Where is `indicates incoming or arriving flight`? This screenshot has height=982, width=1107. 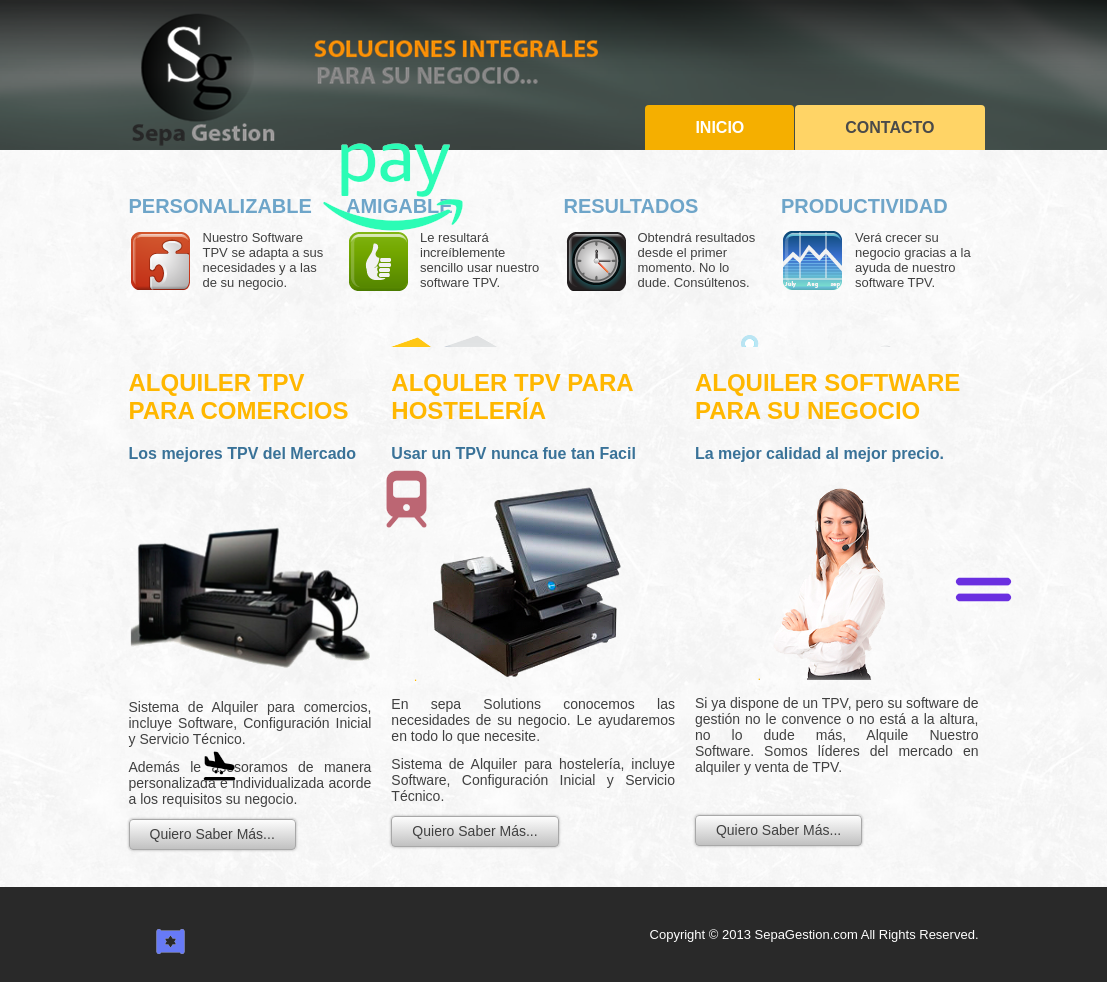
indicates incoming or arriving flight is located at coordinates (219, 766).